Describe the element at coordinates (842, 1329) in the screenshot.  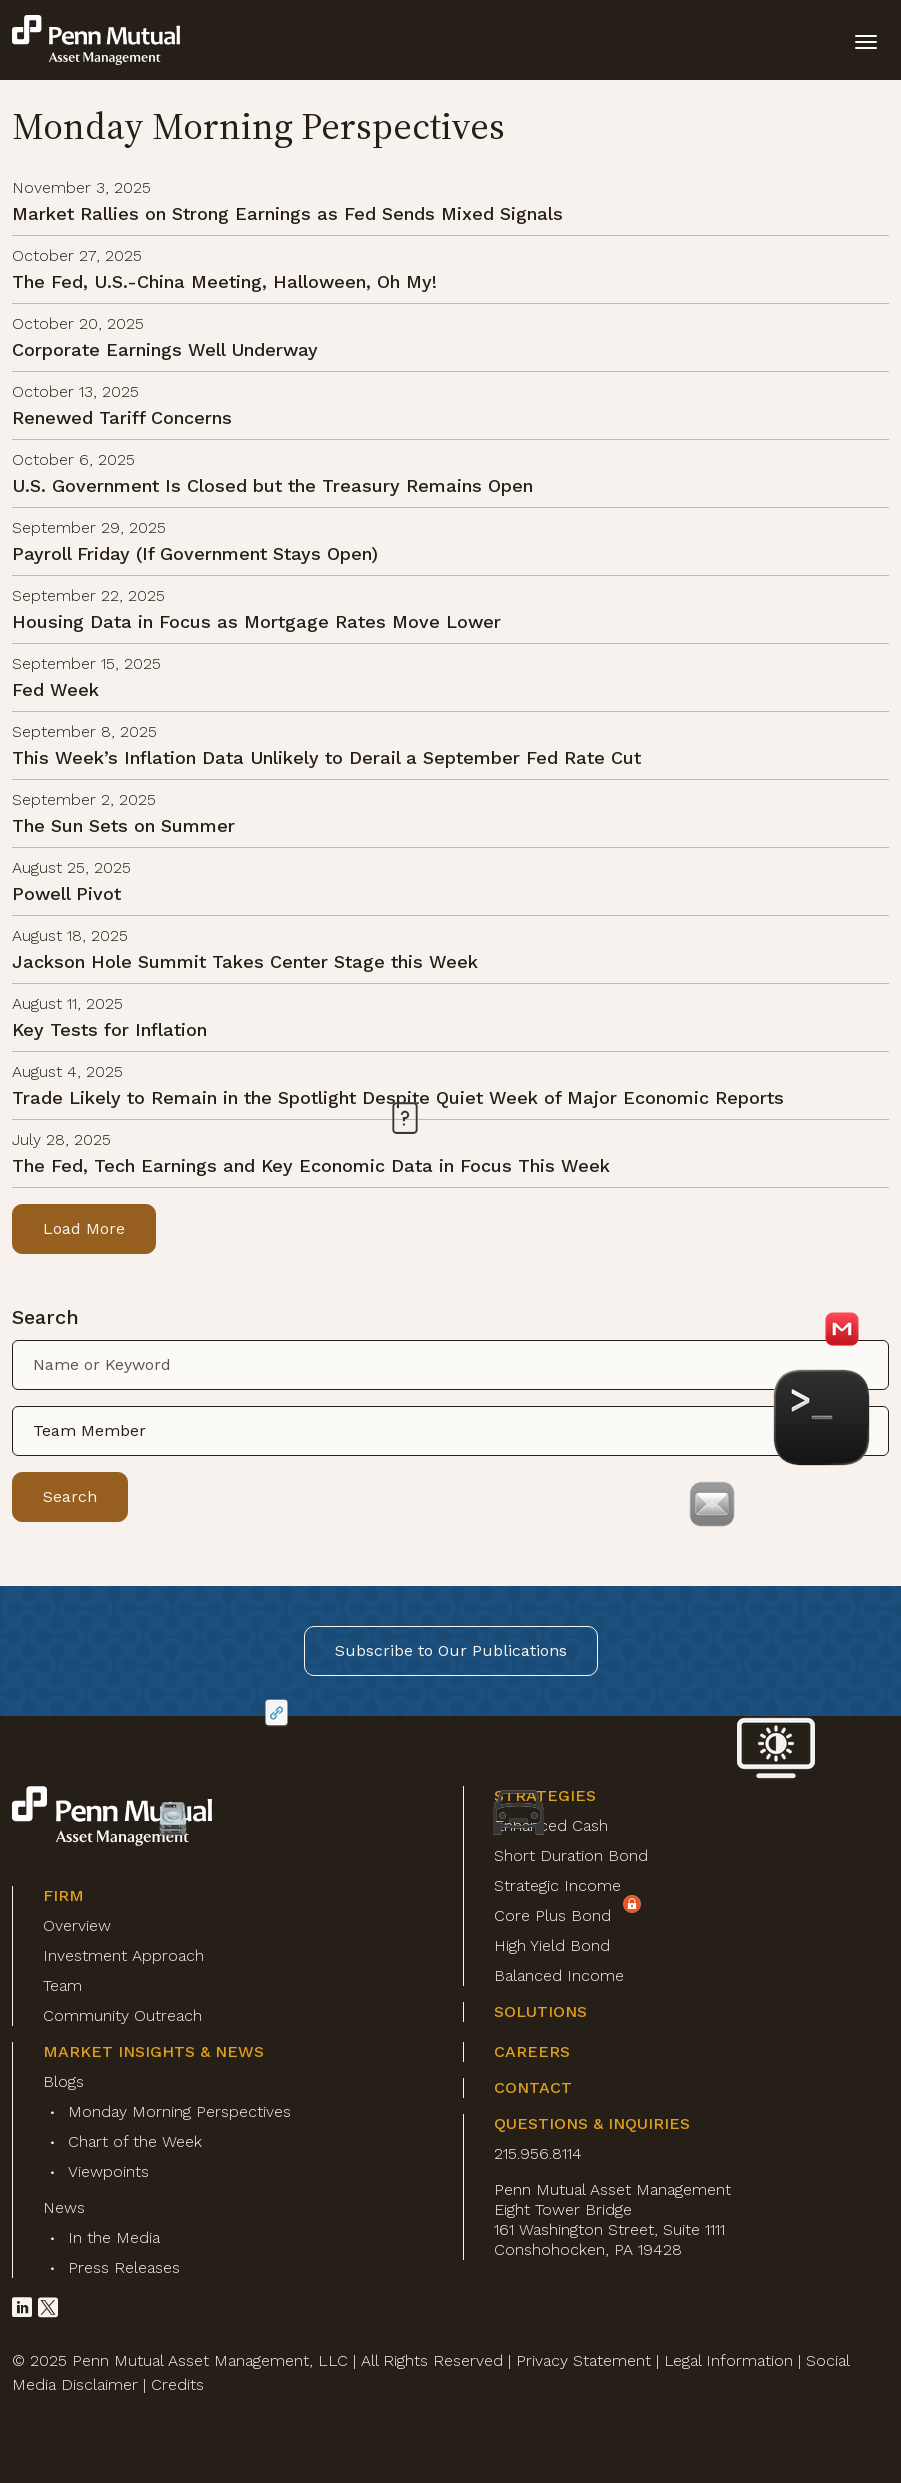
I see `open the MEGA cloud storage app` at that location.